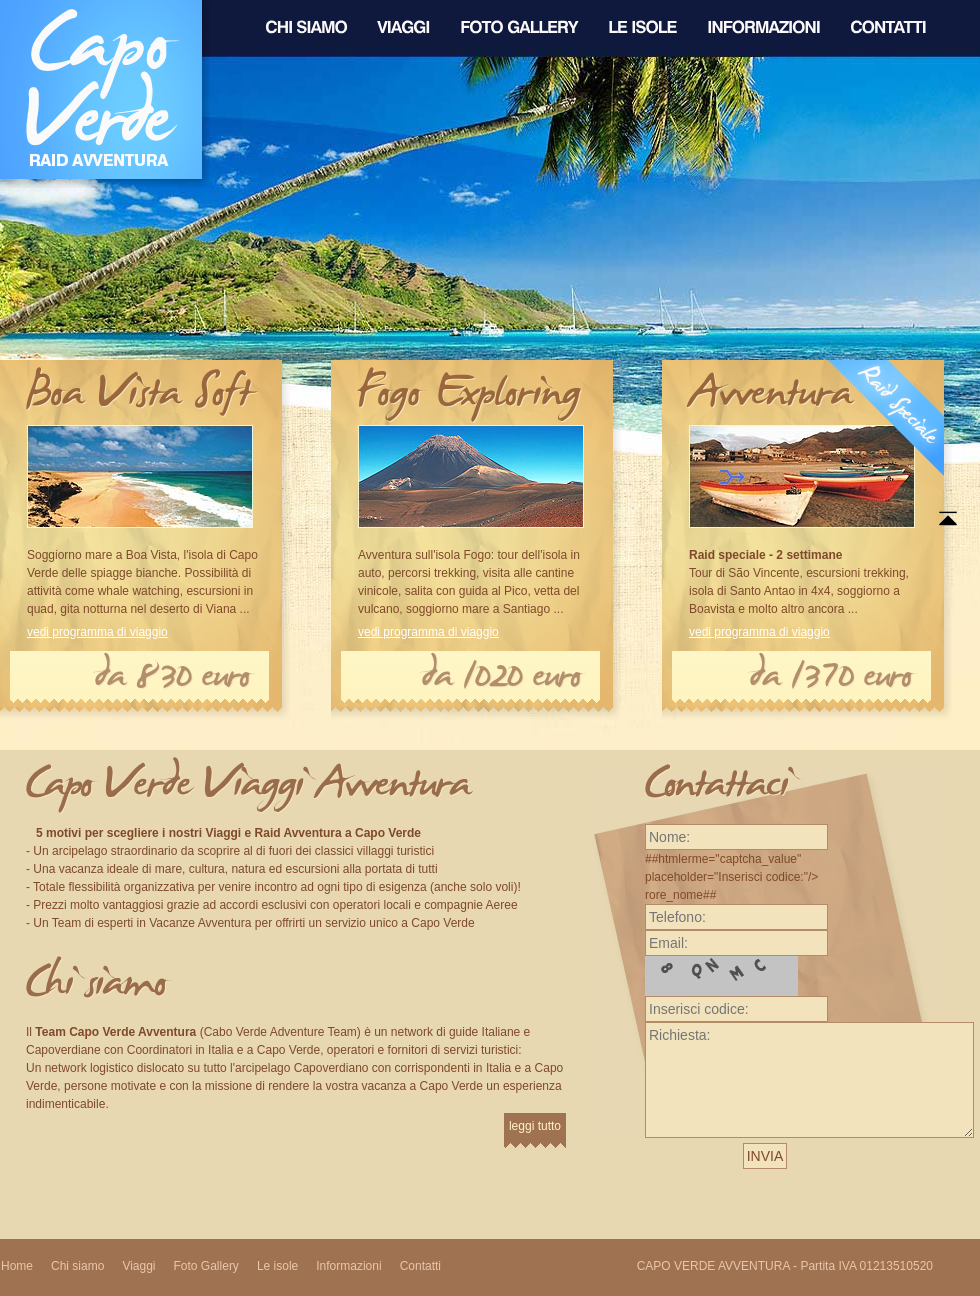 The image size is (980, 1296). Describe the element at coordinates (948, 518) in the screenshot. I see `collapse to top or minimize panel` at that location.